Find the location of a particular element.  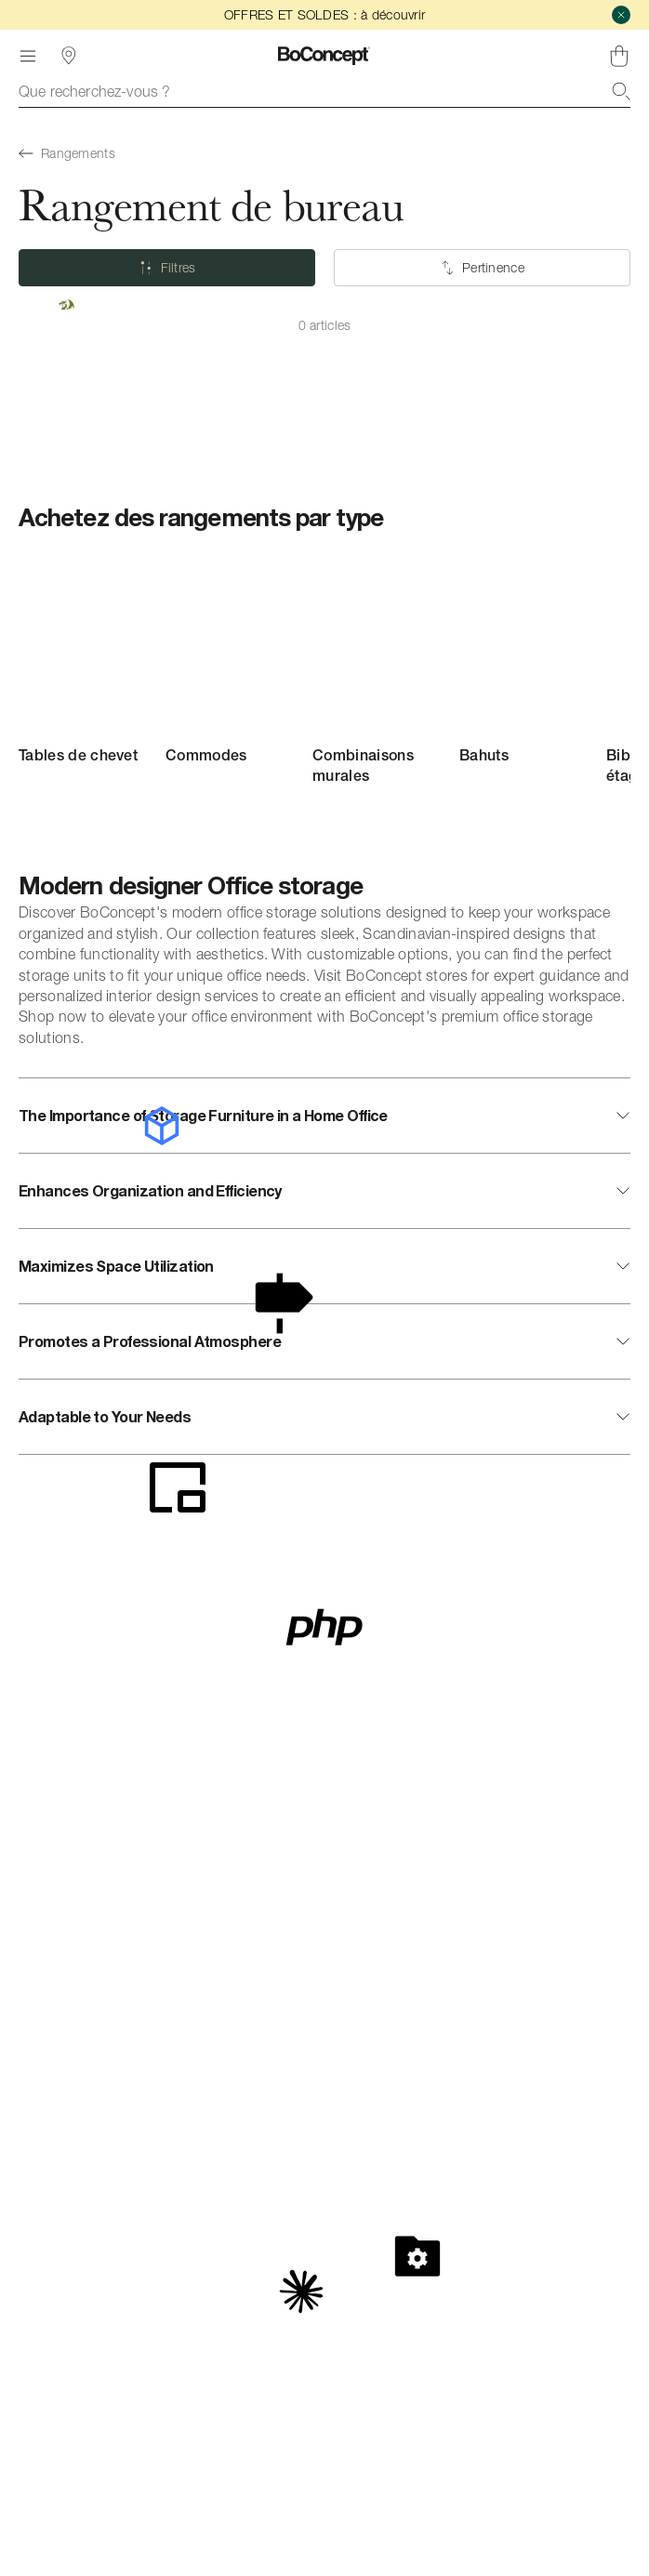

get directions or navigate to a destination is located at coordinates (283, 1303).